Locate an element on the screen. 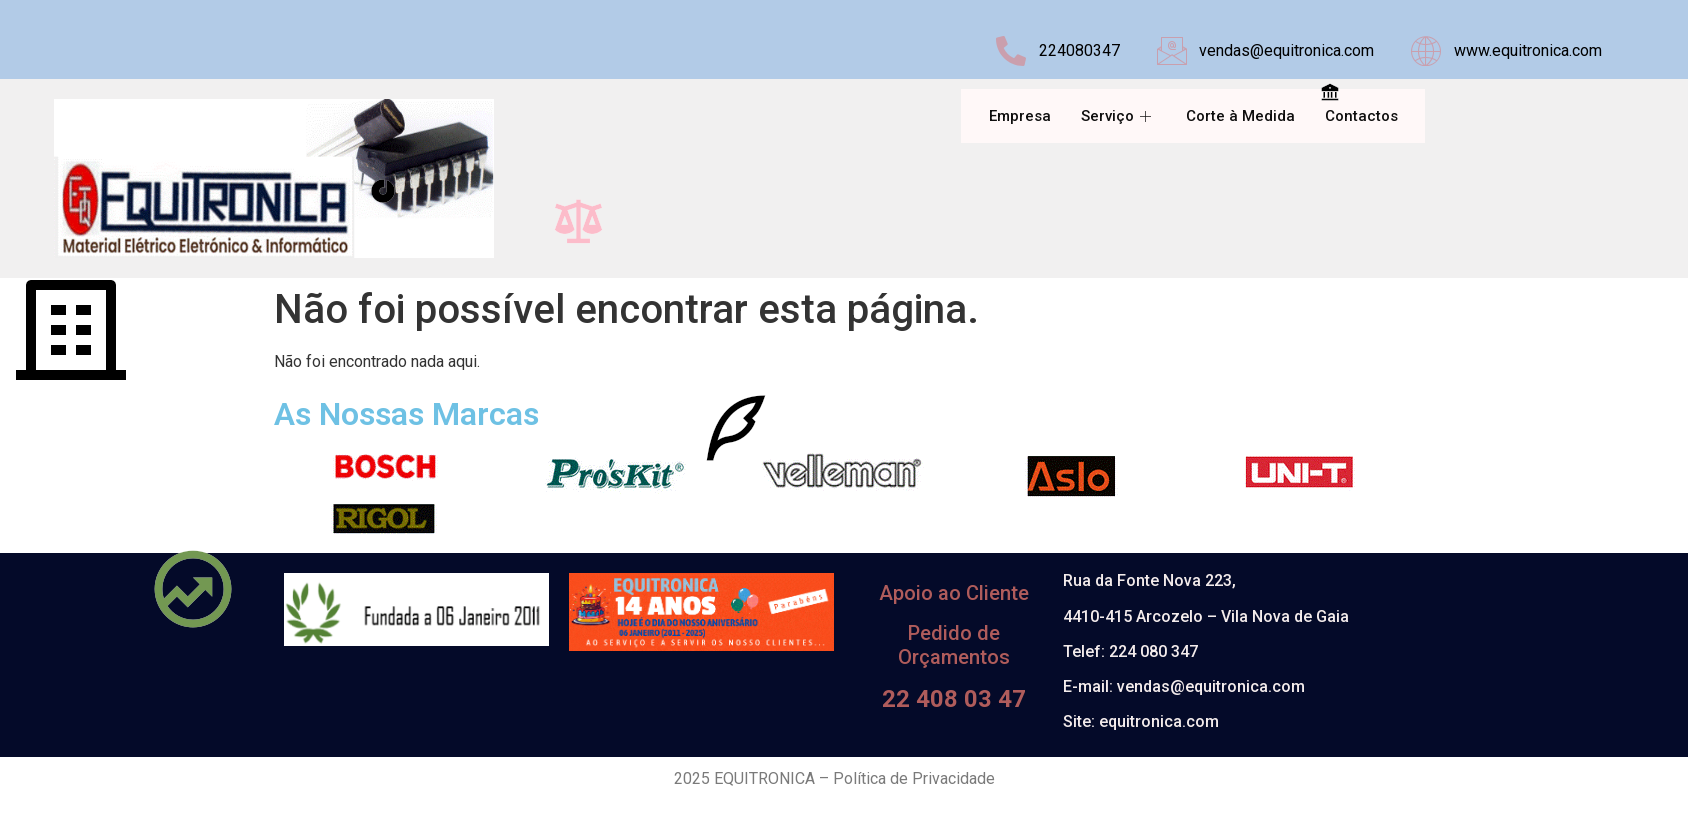  play or access music library is located at coordinates (383, 191).